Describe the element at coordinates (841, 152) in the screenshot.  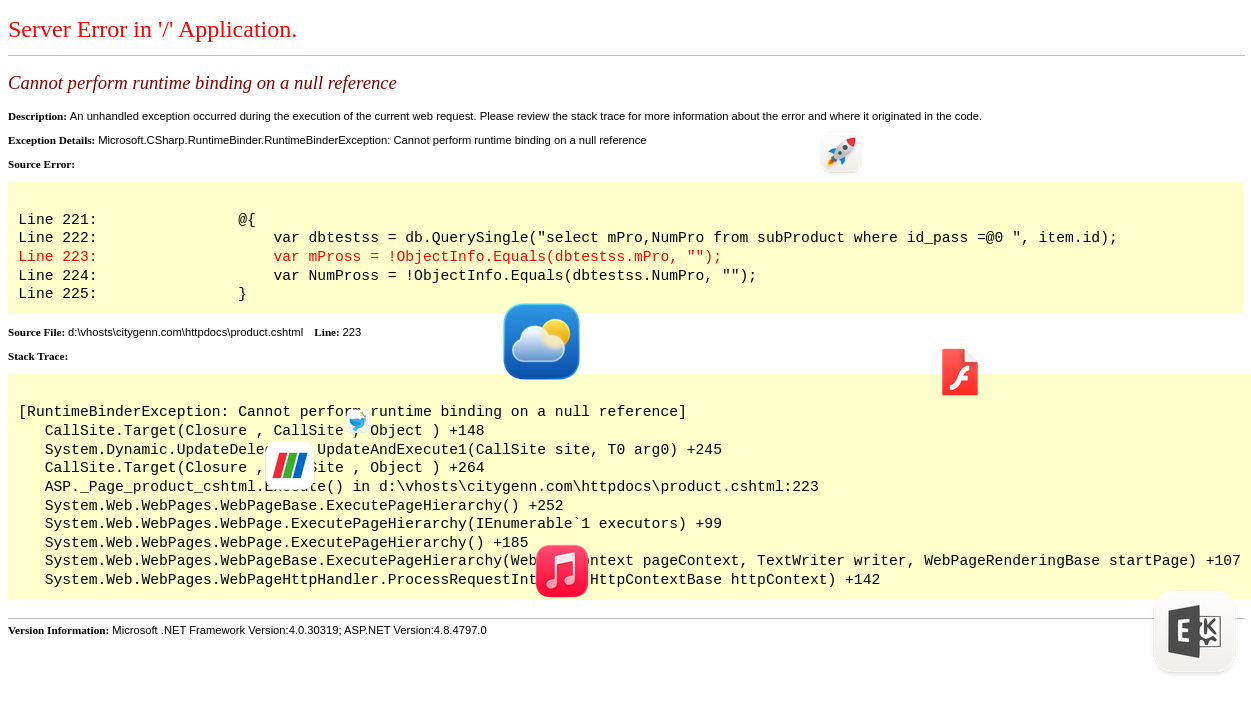
I see `launch ibus typing booster input method` at that location.